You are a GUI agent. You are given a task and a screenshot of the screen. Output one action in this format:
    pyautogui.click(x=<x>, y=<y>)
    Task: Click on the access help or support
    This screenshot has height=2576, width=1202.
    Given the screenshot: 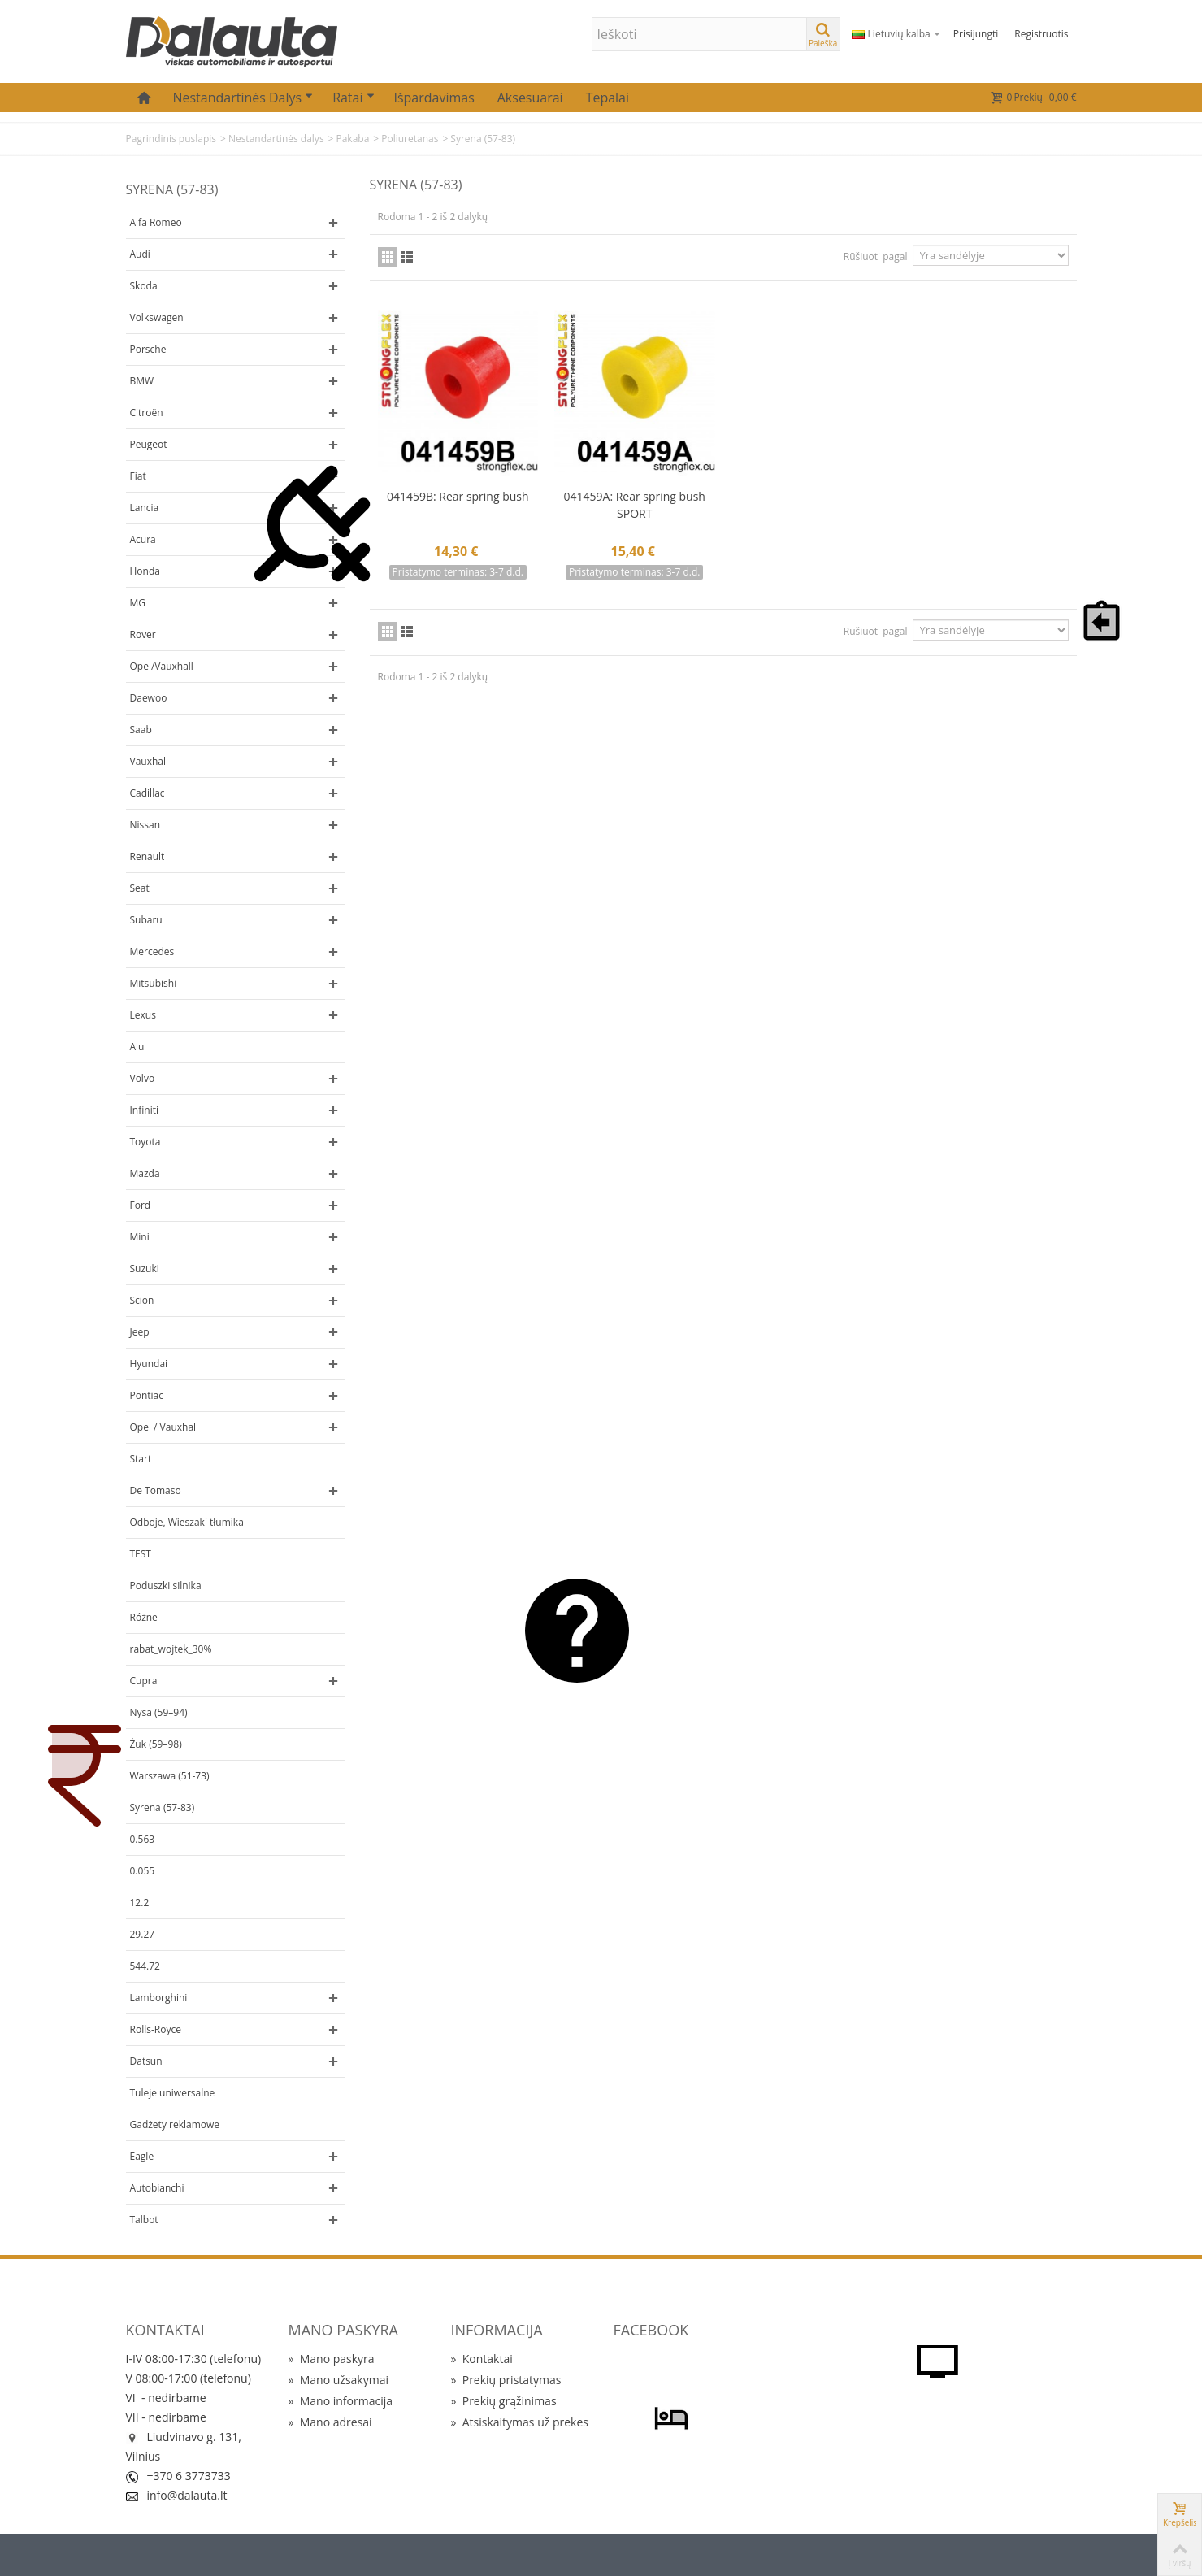 What is the action you would take?
    pyautogui.click(x=577, y=1631)
    